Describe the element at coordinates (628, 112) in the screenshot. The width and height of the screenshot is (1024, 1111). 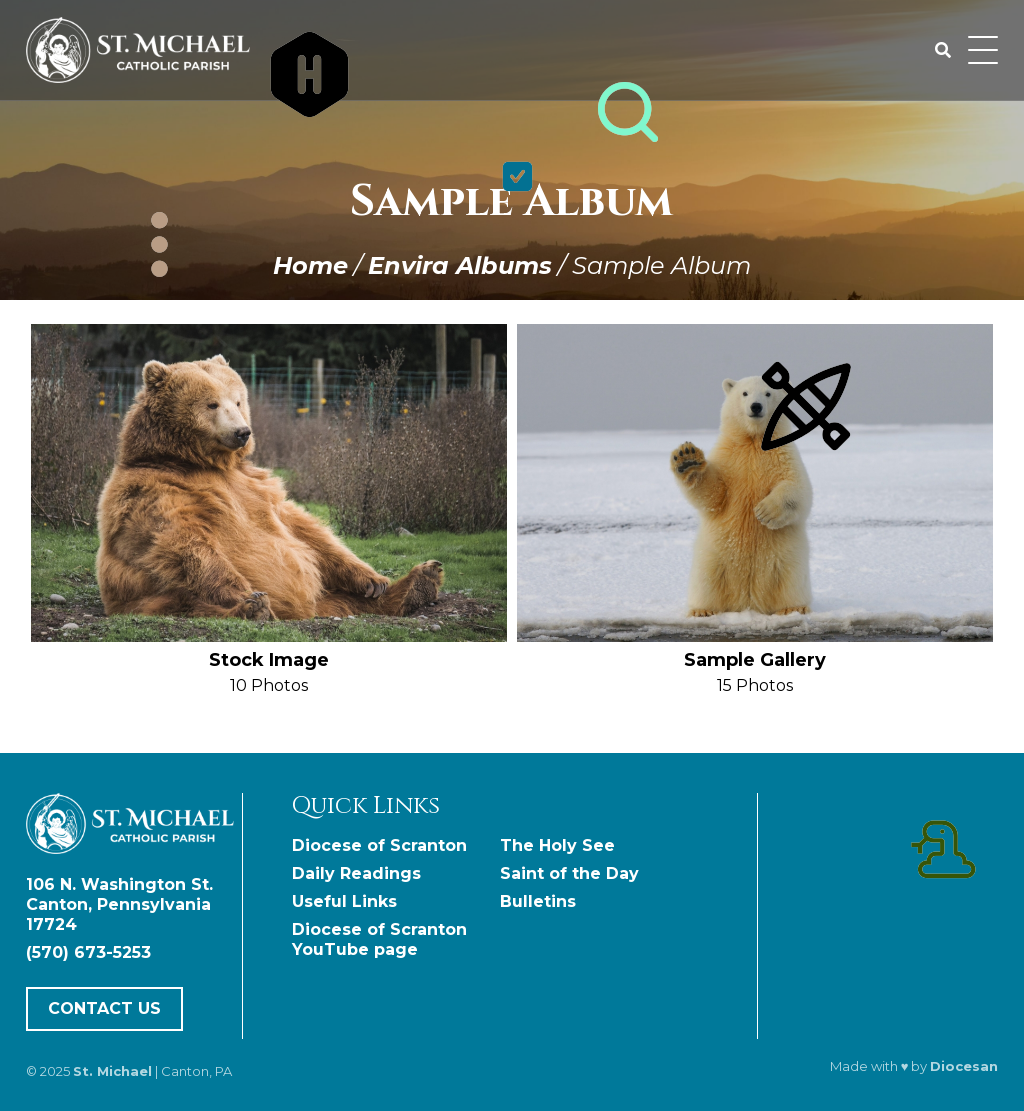
I see `search for content or items` at that location.